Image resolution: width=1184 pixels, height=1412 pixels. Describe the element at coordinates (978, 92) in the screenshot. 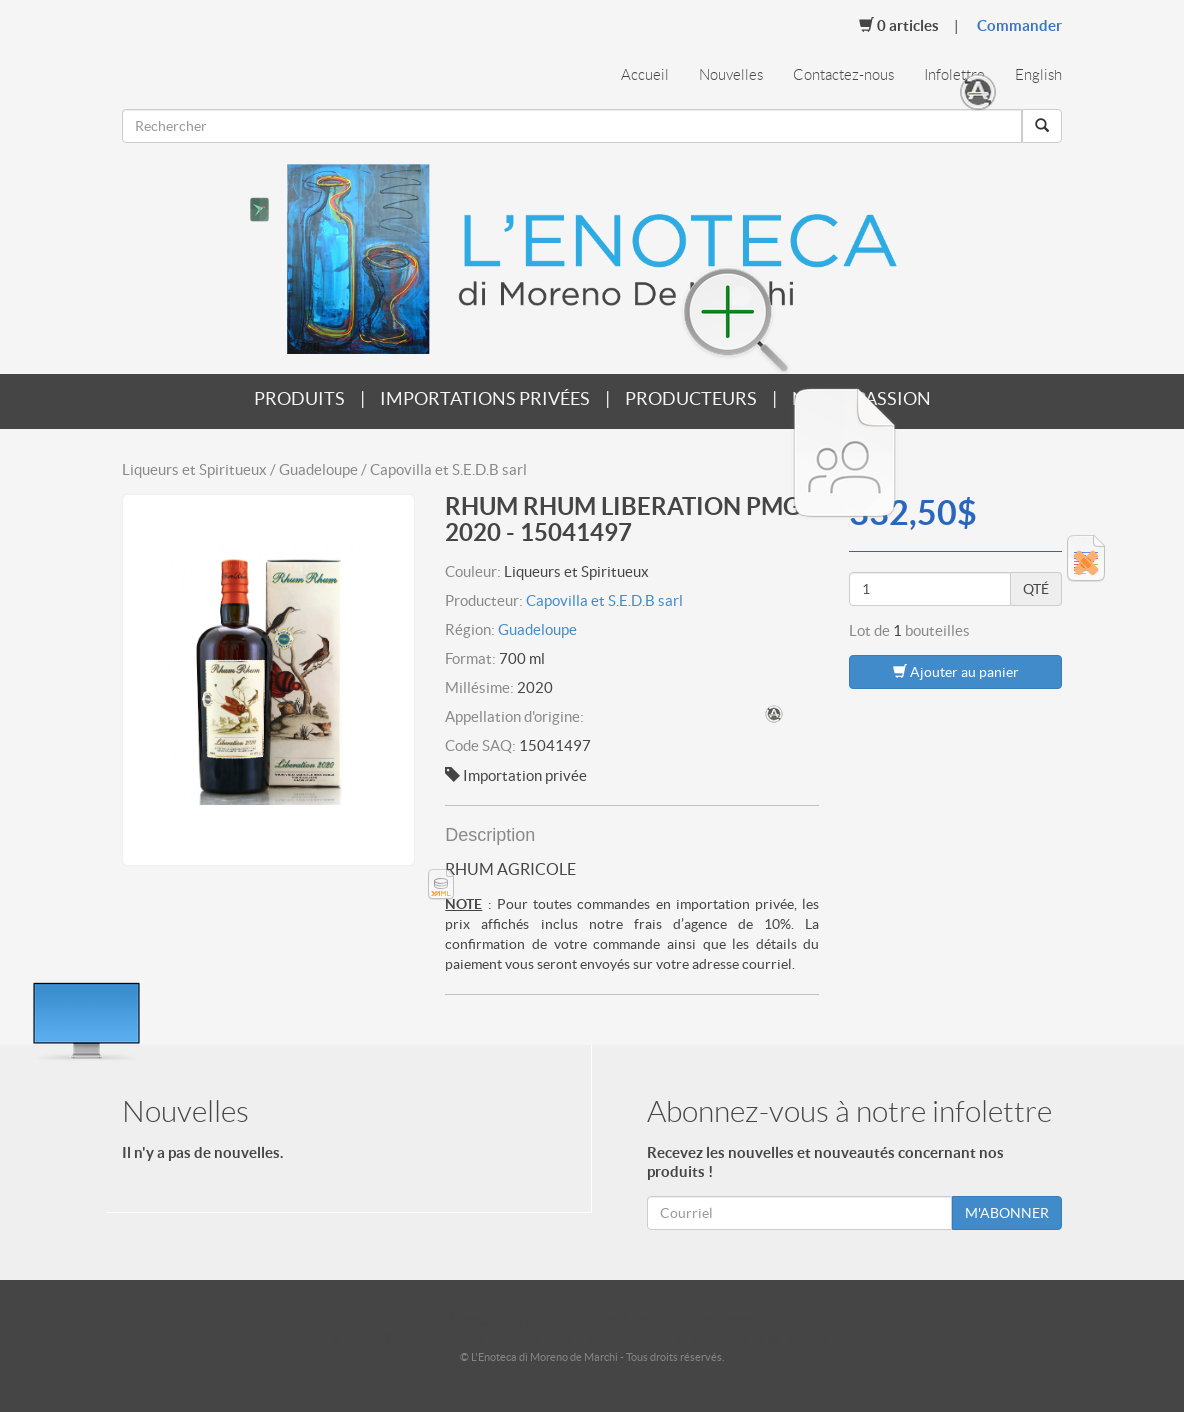

I see `open the software update manager` at that location.